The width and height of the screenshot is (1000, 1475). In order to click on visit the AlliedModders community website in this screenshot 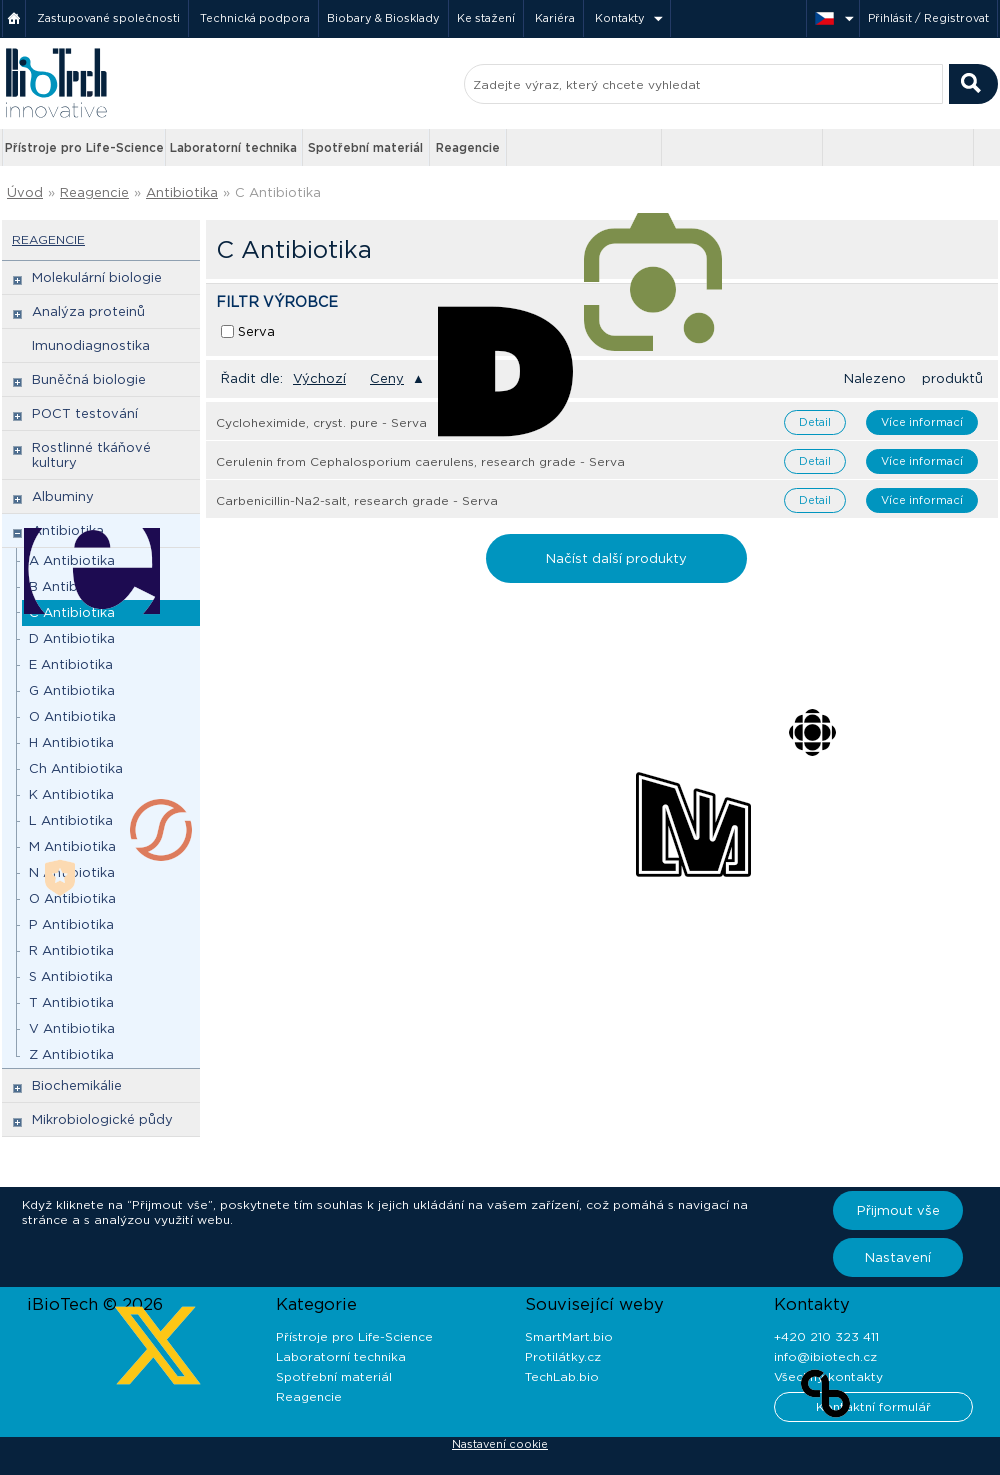, I will do `click(693, 824)`.